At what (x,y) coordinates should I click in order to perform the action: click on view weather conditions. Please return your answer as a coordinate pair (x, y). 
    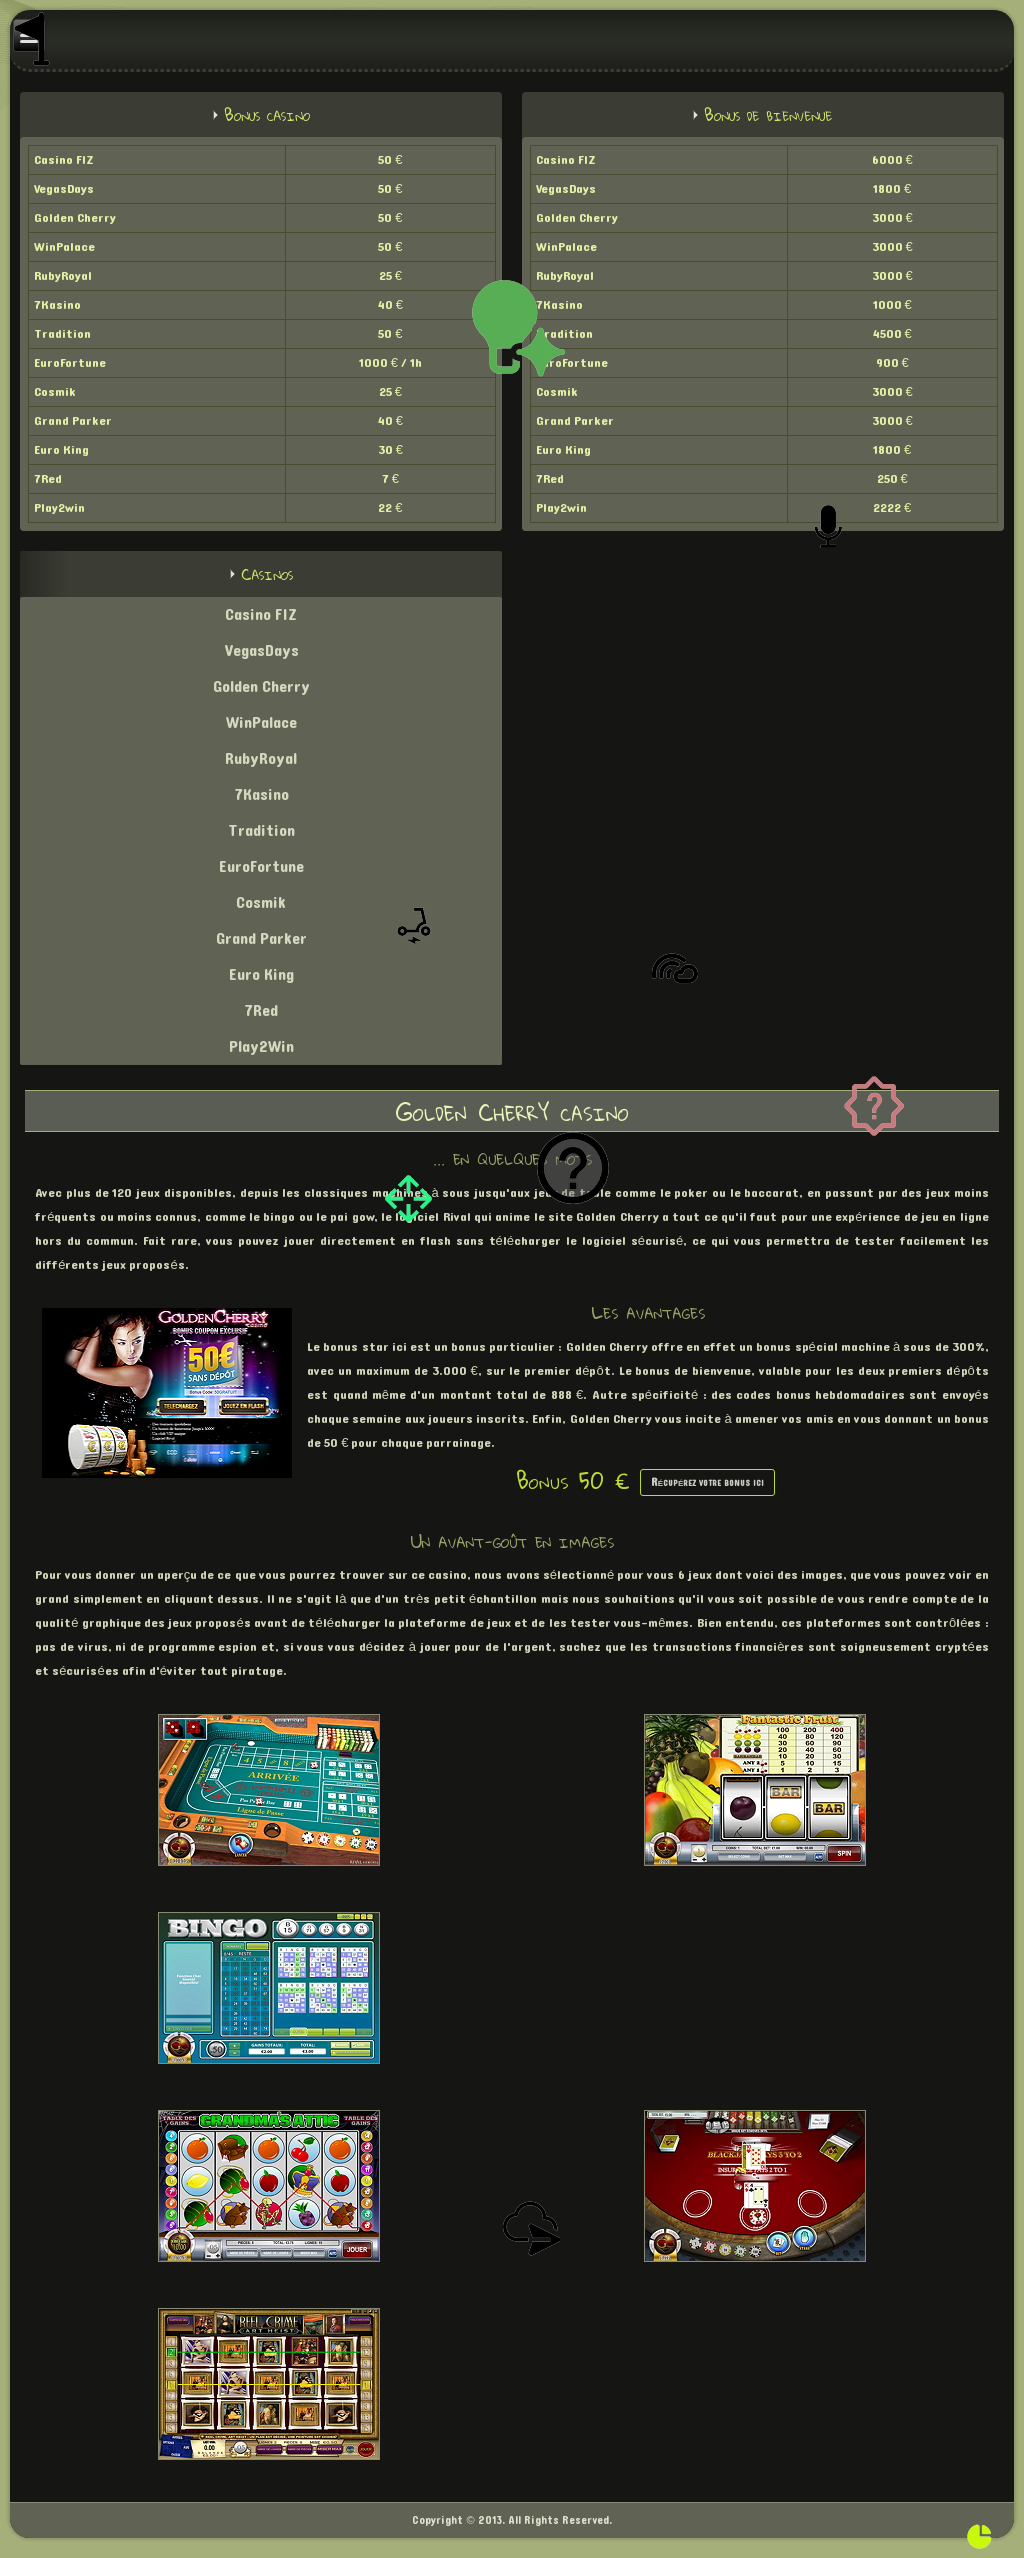
    Looking at the image, I should click on (675, 968).